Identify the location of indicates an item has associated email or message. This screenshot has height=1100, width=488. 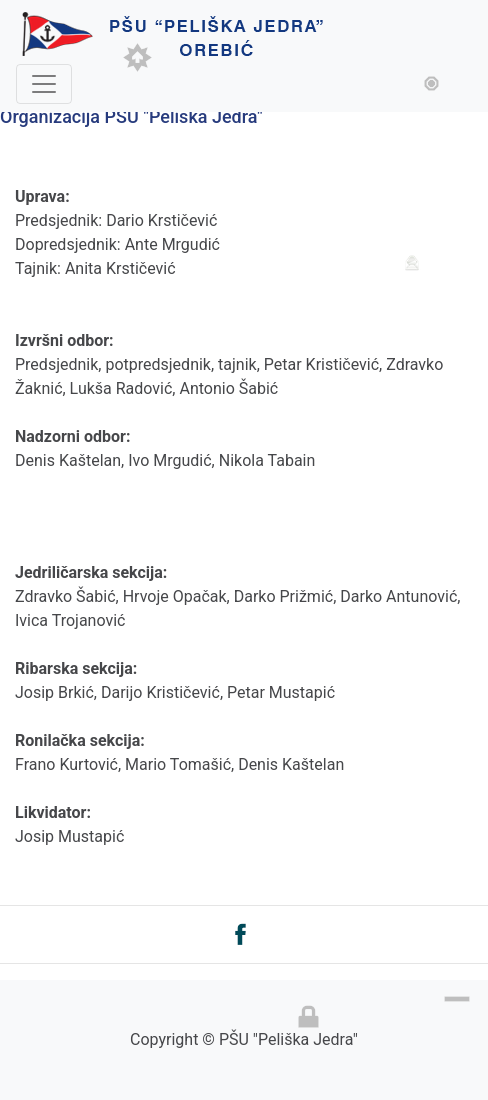
(412, 263).